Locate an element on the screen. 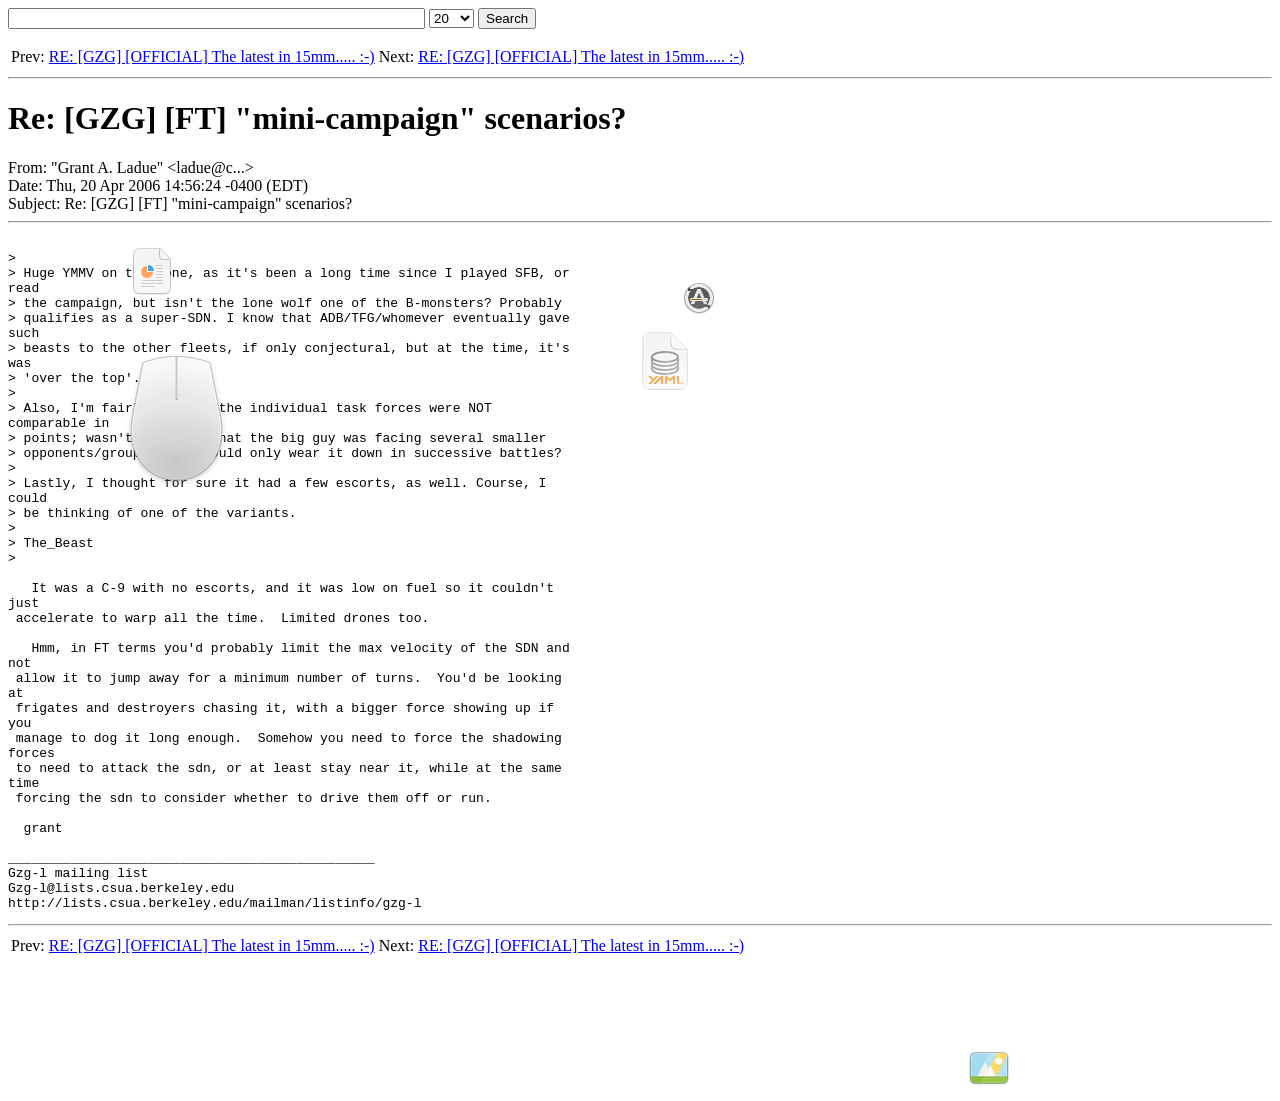 This screenshot has height=1101, width=1280. open a presentation file is located at coordinates (152, 271).